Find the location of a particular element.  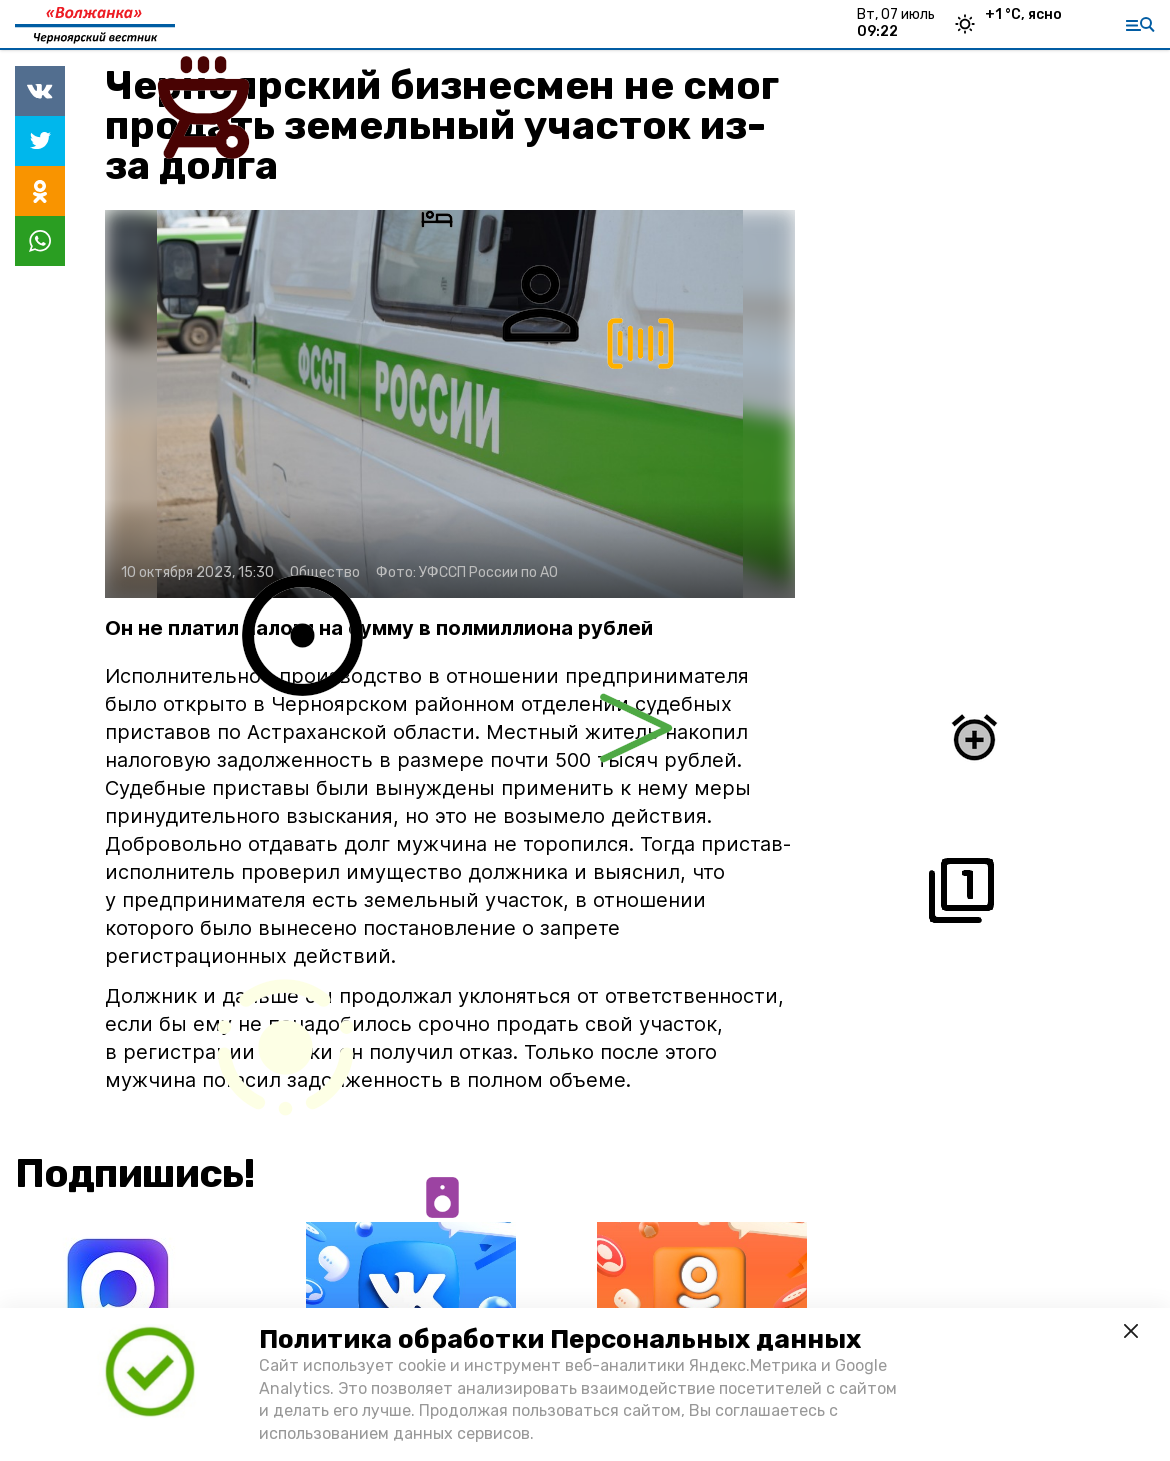

access grill or barbecue settings is located at coordinates (203, 107).